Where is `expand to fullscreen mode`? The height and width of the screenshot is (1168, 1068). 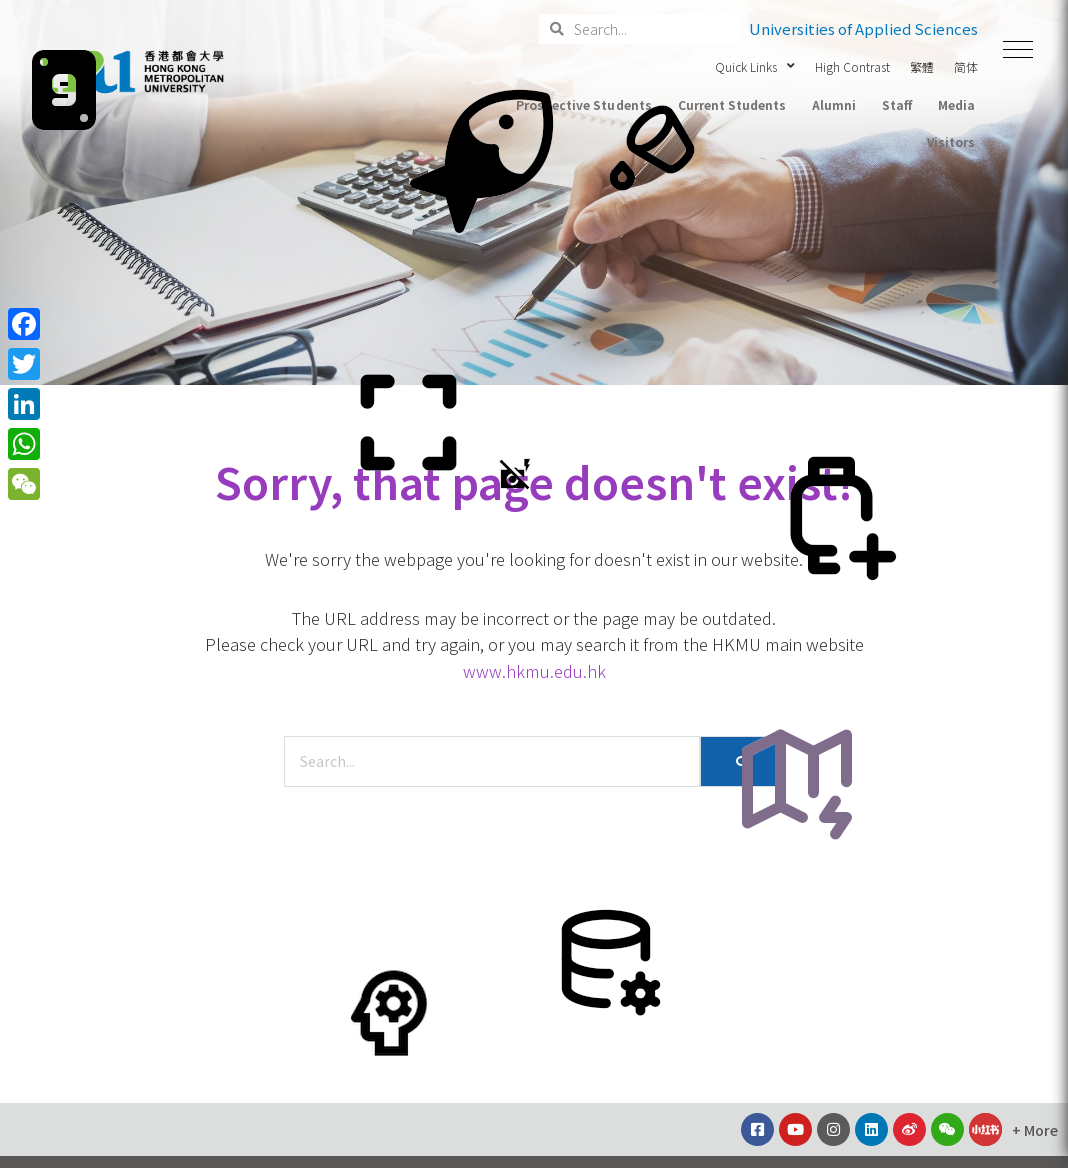
expand to fullscreen mode is located at coordinates (408, 422).